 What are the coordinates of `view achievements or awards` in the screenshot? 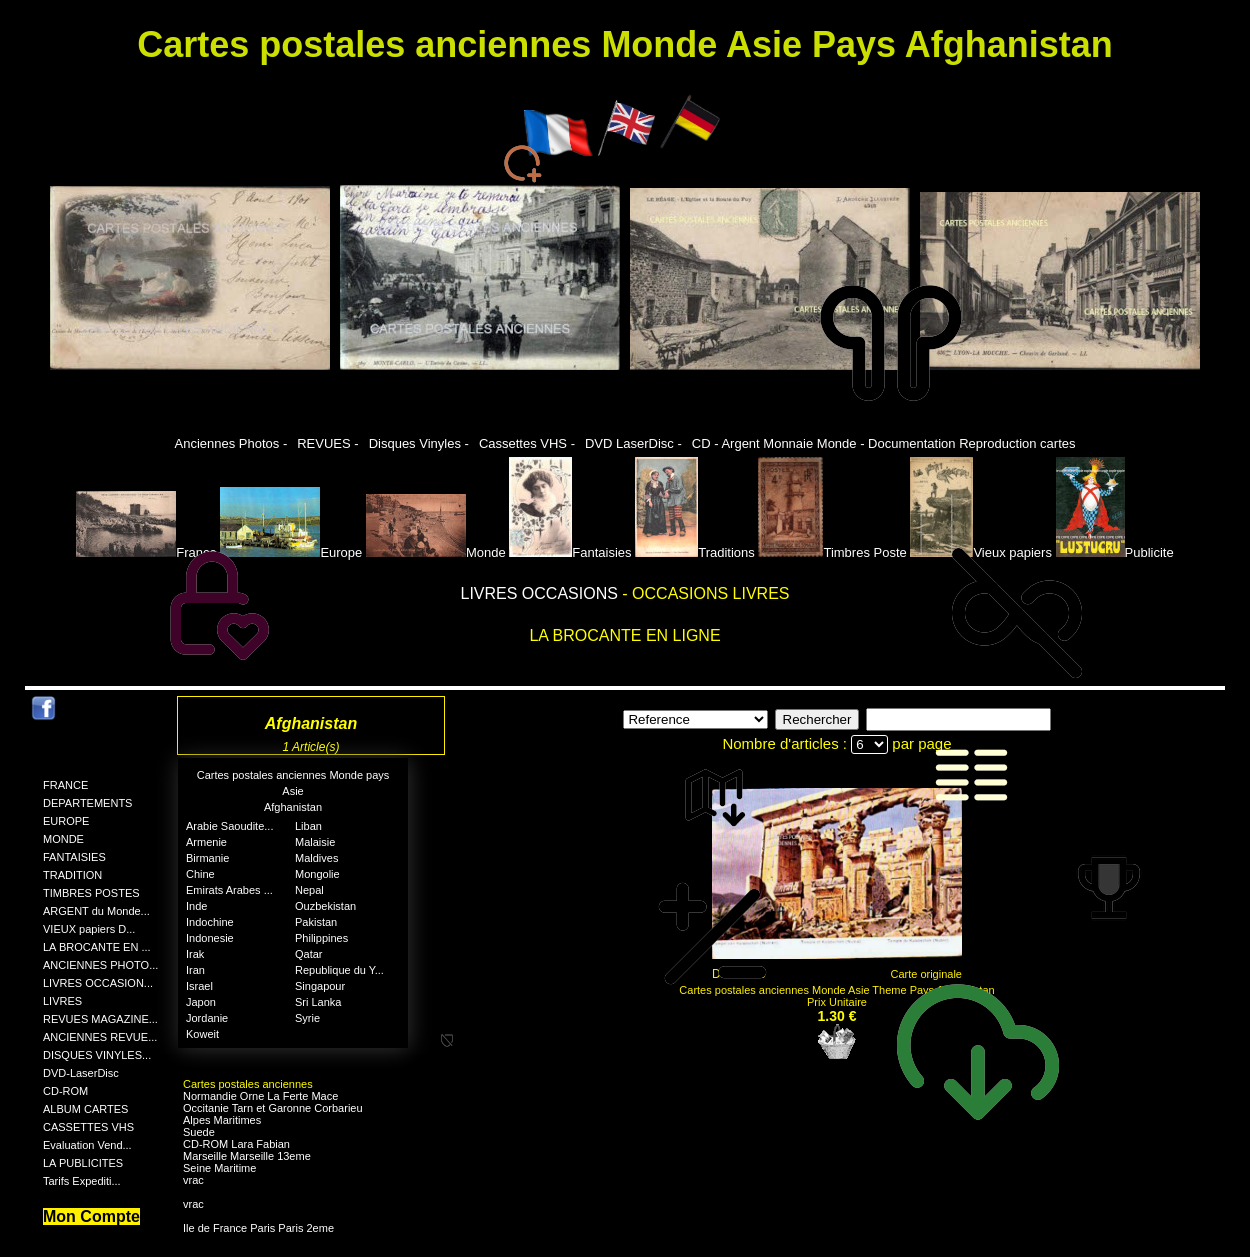 It's located at (1109, 888).